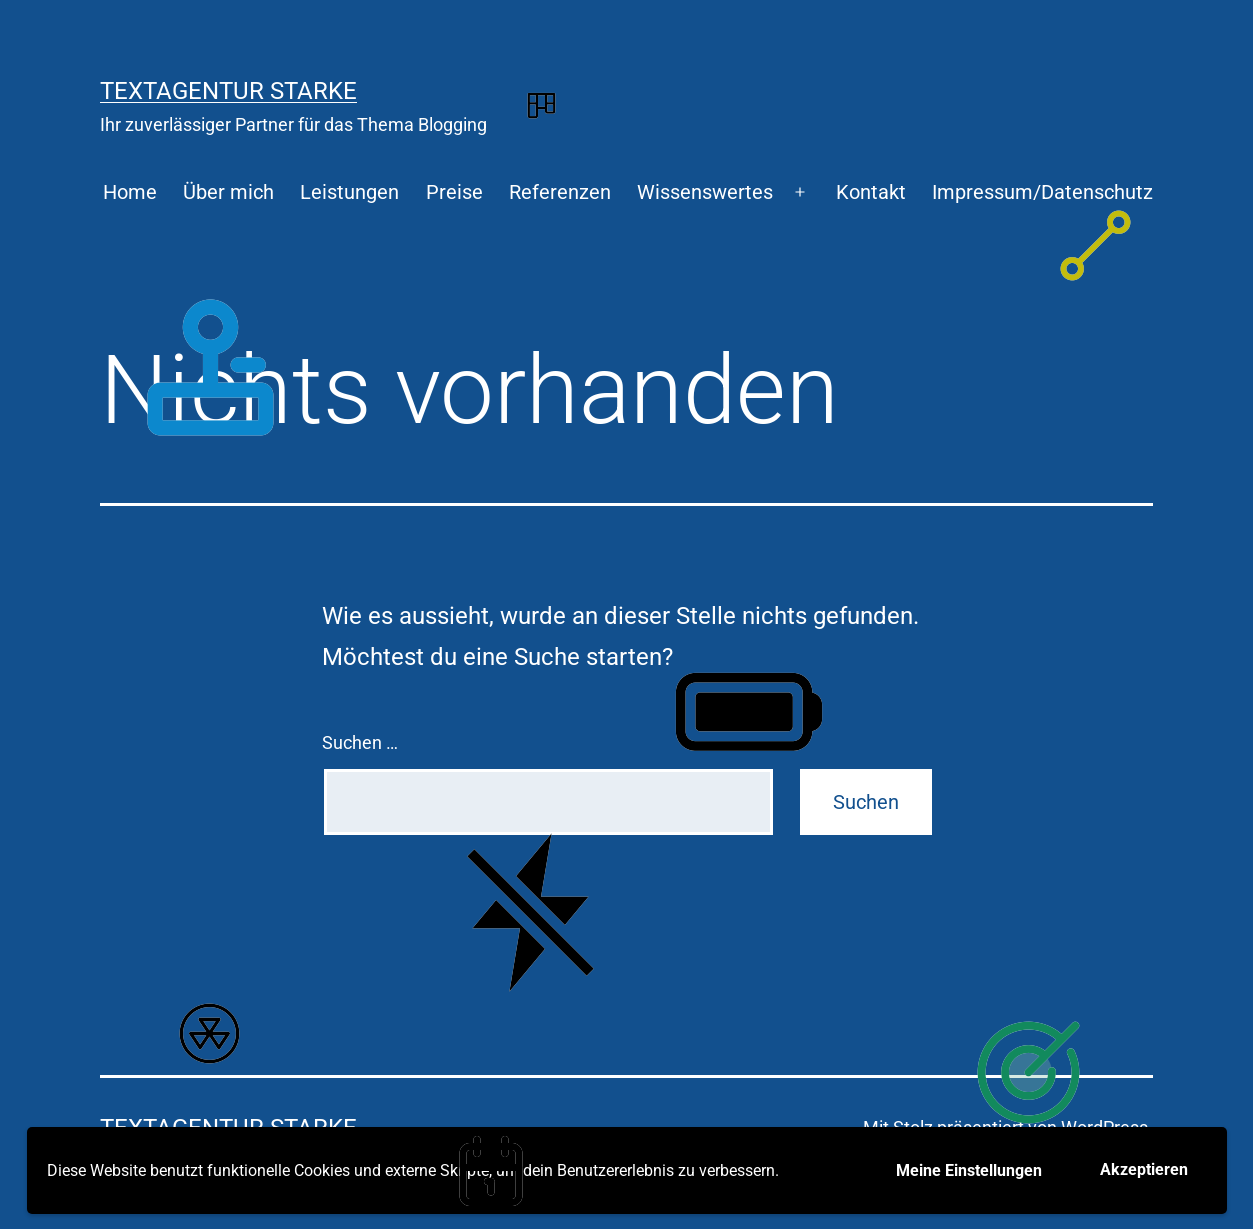 The width and height of the screenshot is (1253, 1229). What do you see at coordinates (541, 104) in the screenshot?
I see `open kanban board view` at bounding box center [541, 104].